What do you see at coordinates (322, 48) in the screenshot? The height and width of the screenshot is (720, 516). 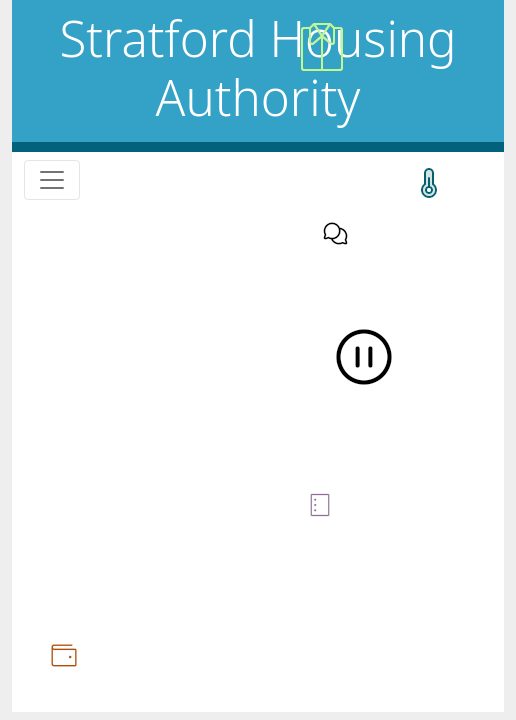 I see `view clothing or apparel items` at bounding box center [322, 48].